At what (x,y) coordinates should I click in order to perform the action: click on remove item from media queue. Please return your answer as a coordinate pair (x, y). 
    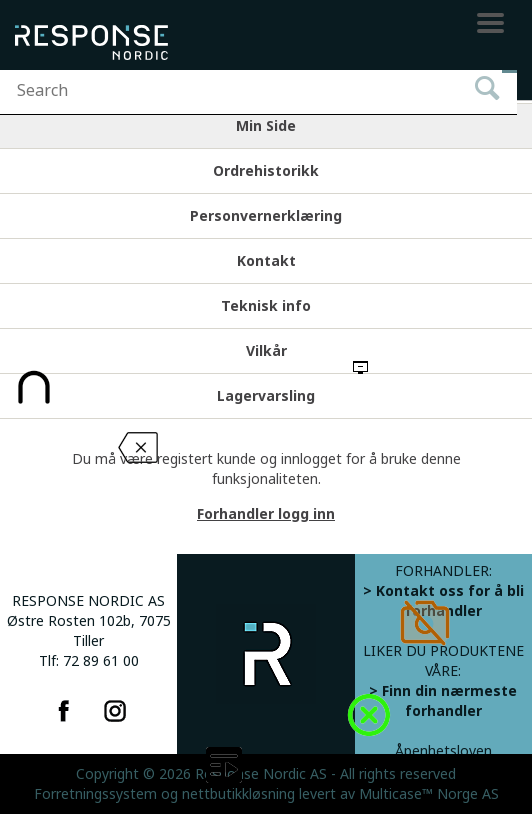
    Looking at the image, I should click on (360, 367).